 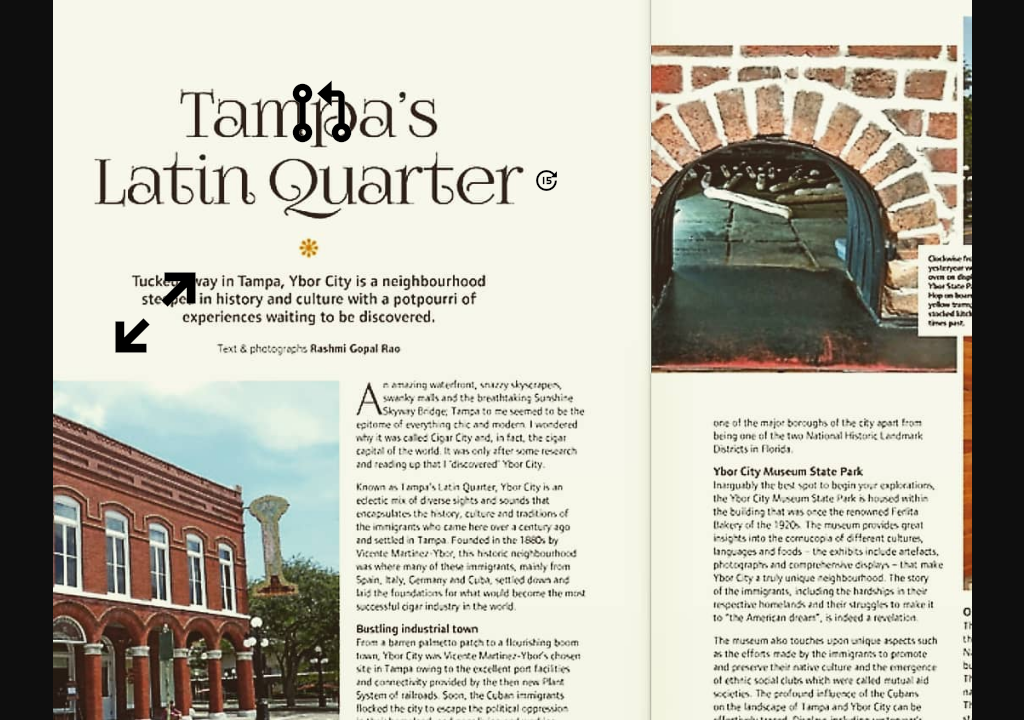 What do you see at coordinates (155, 312) in the screenshot?
I see `expand content to full screen` at bounding box center [155, 312].